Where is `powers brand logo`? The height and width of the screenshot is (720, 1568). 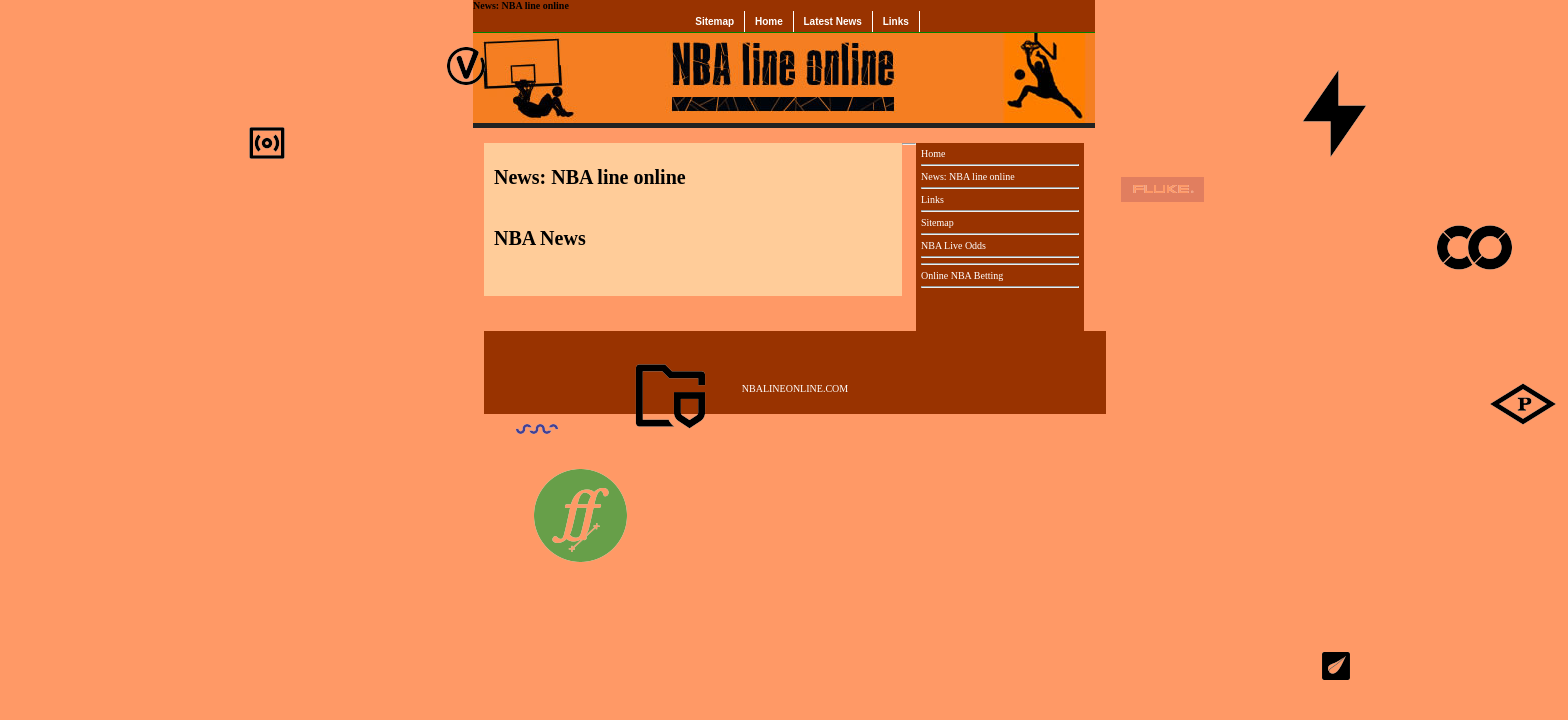
powers brand logo is located at coordinates (1523, 404).